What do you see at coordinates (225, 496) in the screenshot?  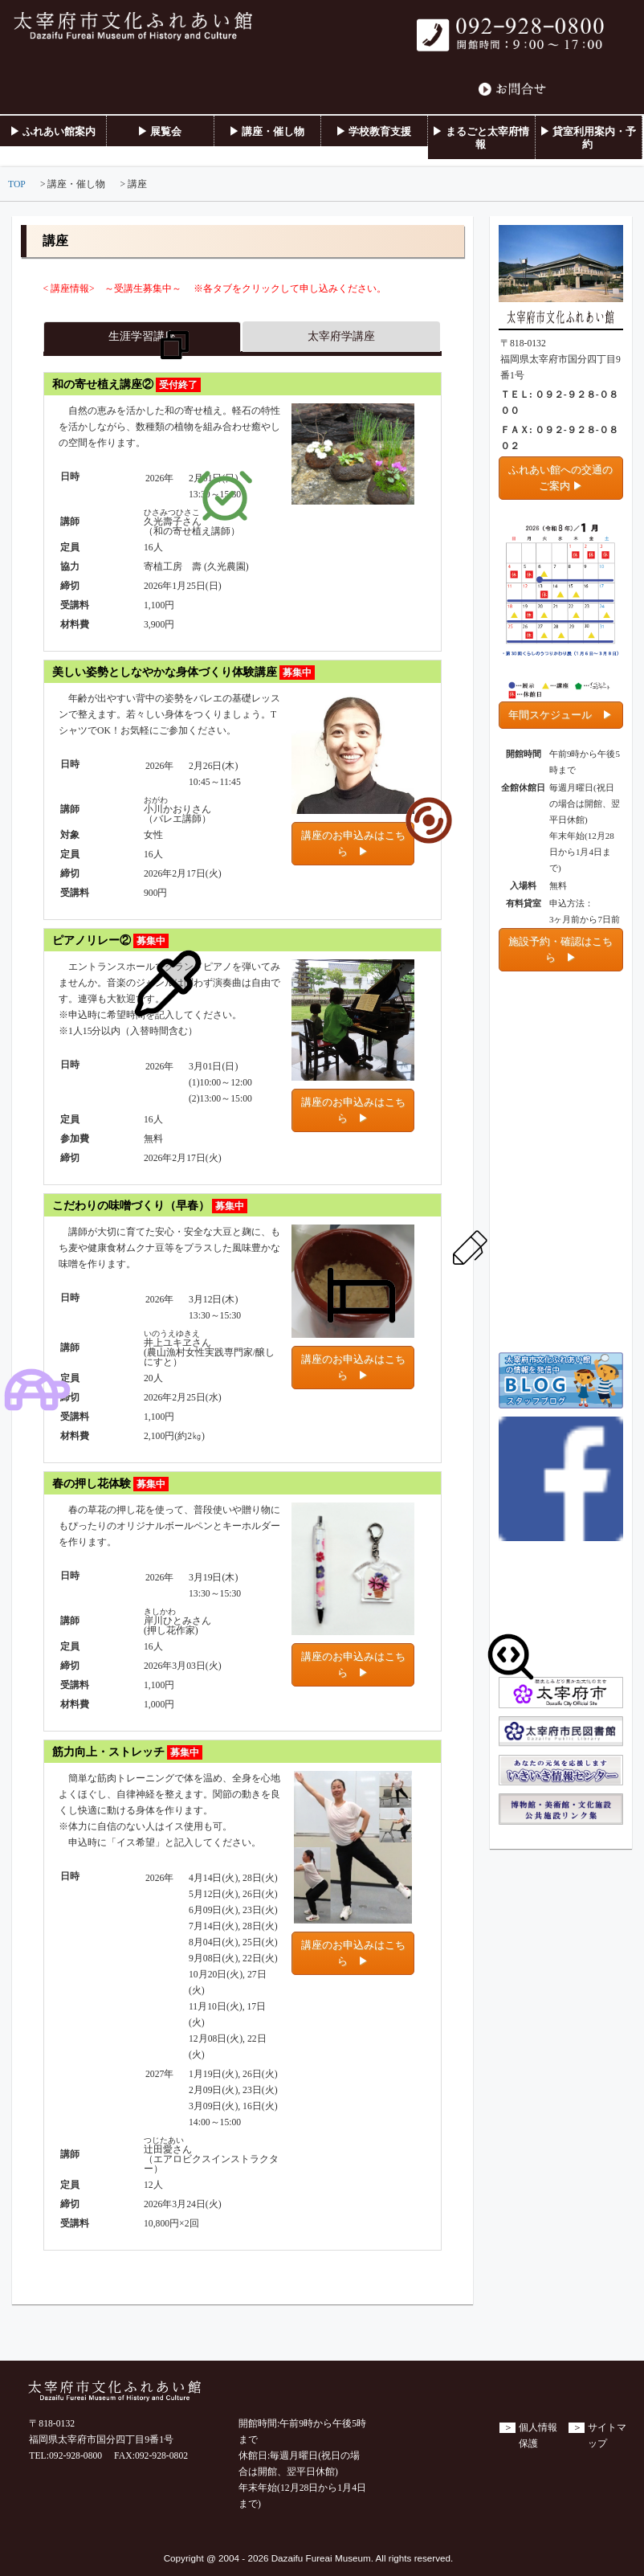 I see `alarm set successfully` at bounding box center [225, 496].